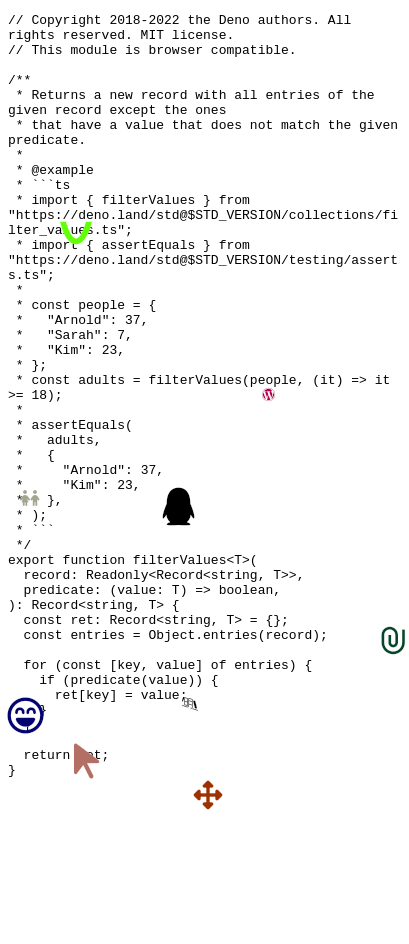  I want to click on indicates child-friendly or family content, so click(30, 498).